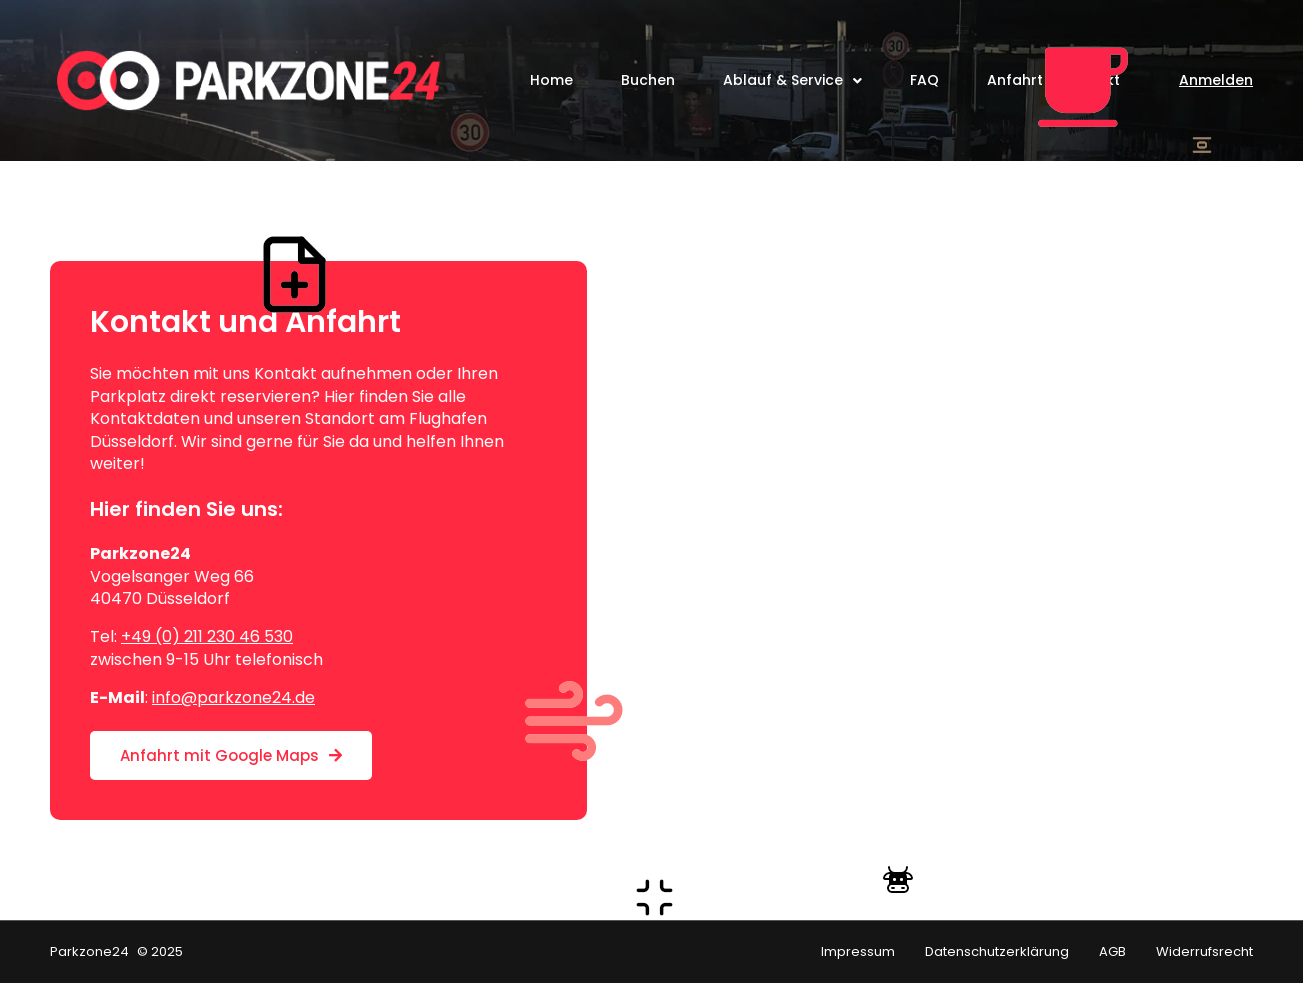 This screenshot has width=1303, height=983. Describe the element at coordinates (294, 274) in the screenshot. I see `create a new file` at that location.